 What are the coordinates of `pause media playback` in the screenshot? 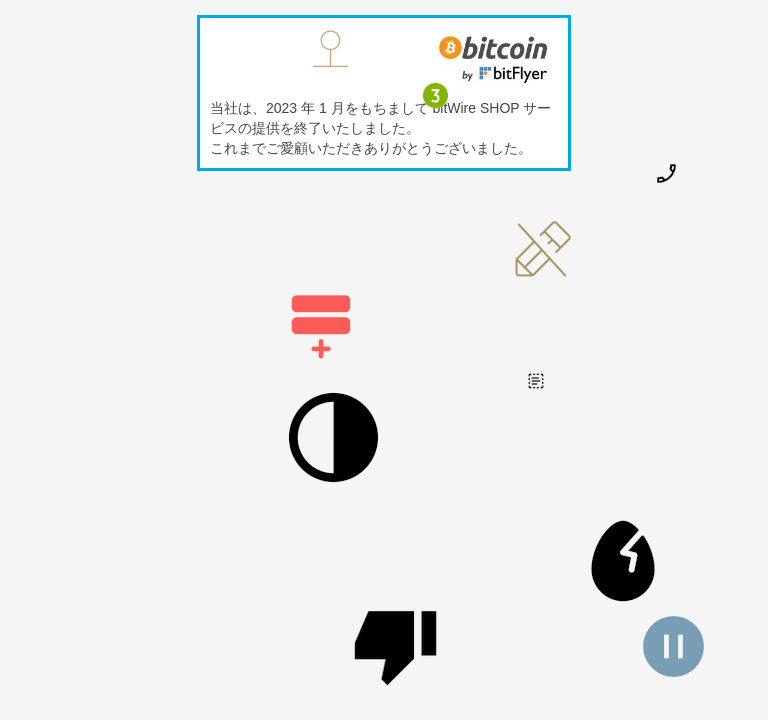 It's located at (673, 646).